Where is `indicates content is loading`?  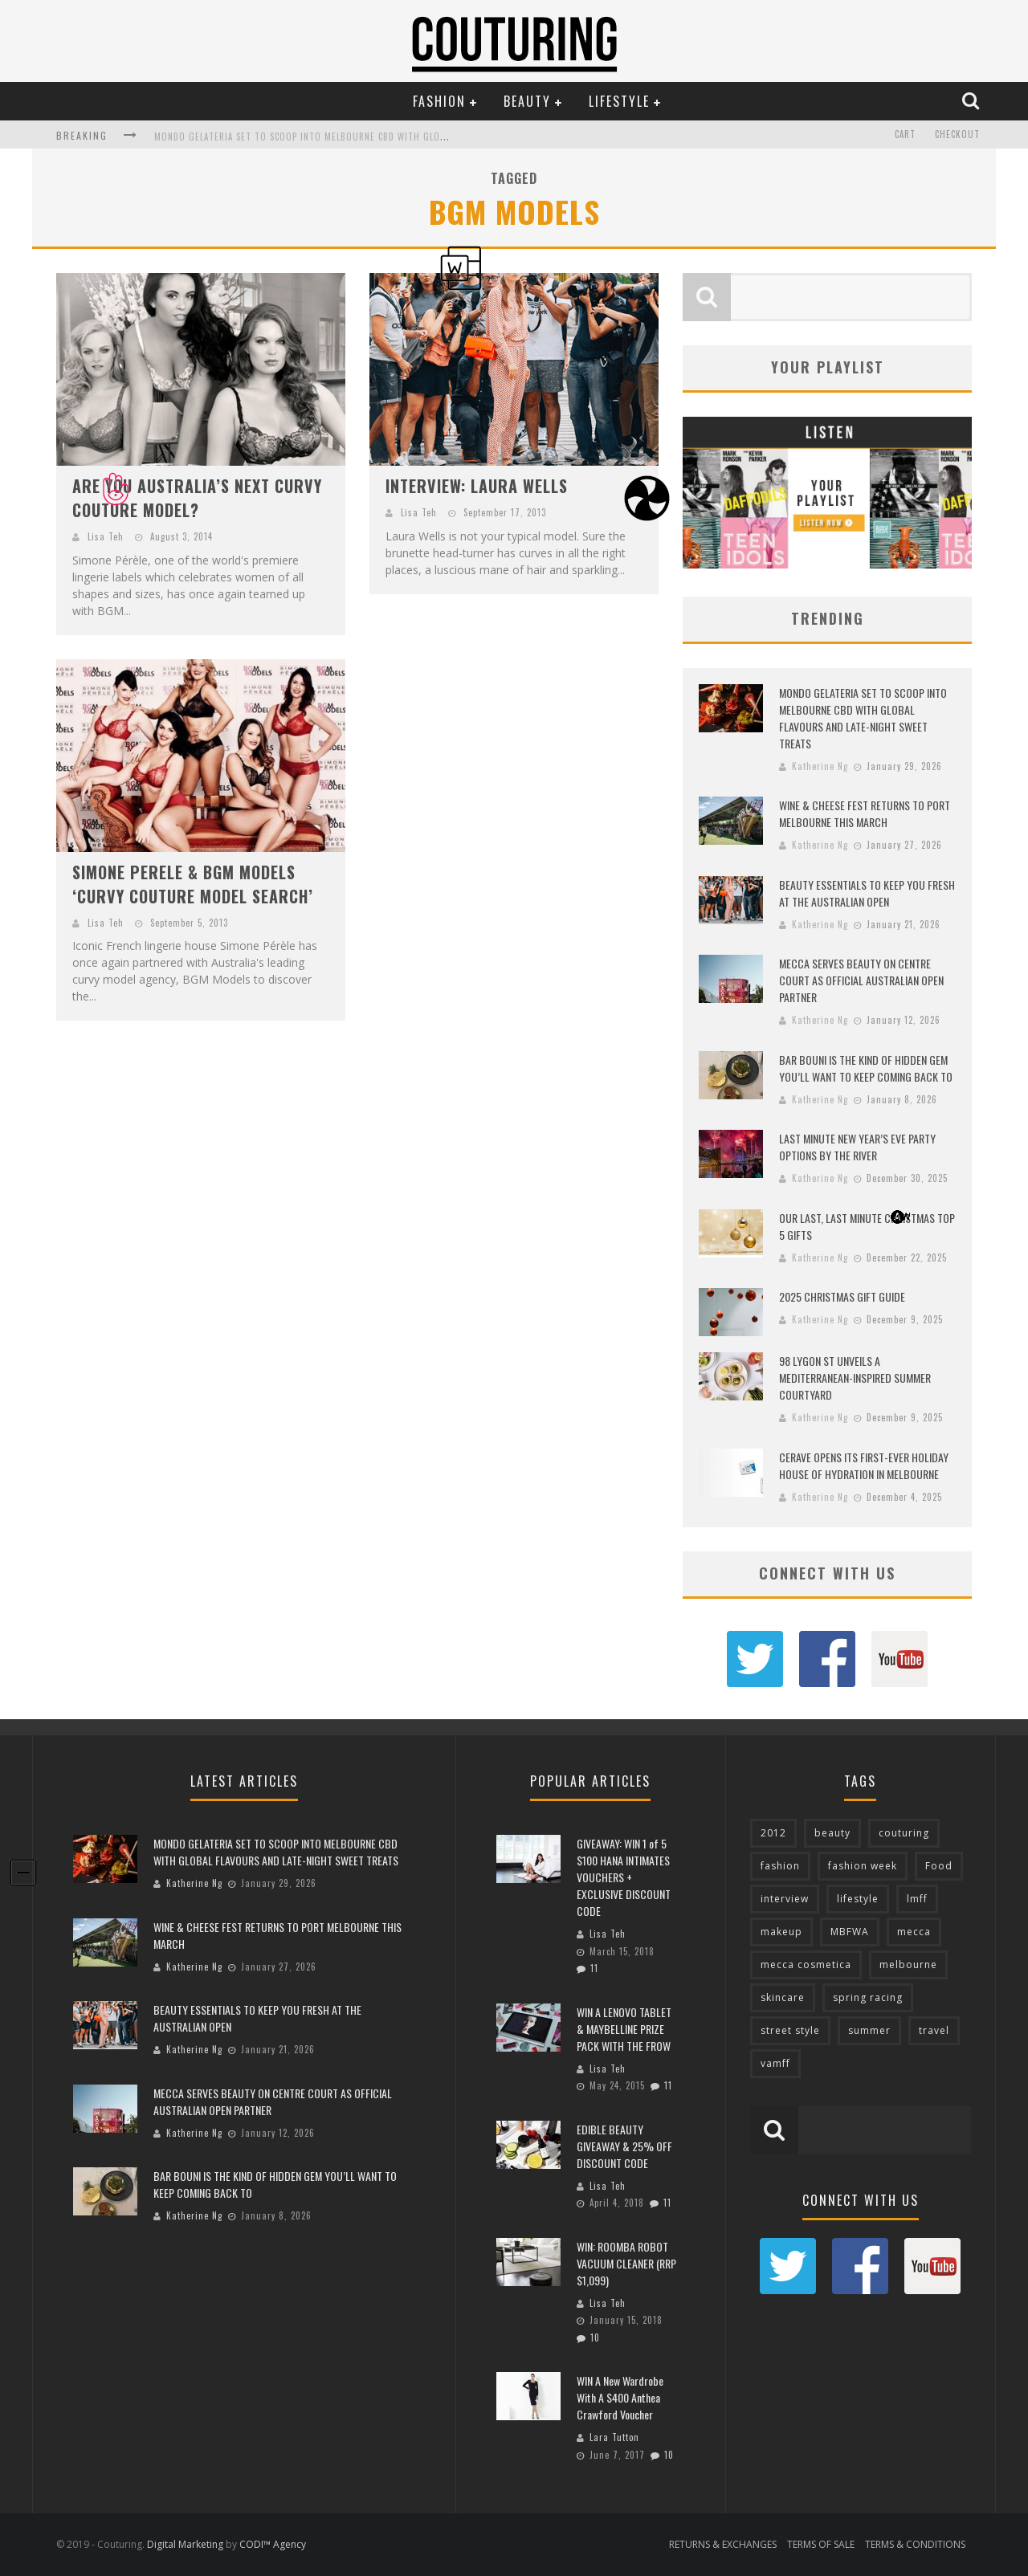 indicates content is loading is located at coordinates (647, 498).